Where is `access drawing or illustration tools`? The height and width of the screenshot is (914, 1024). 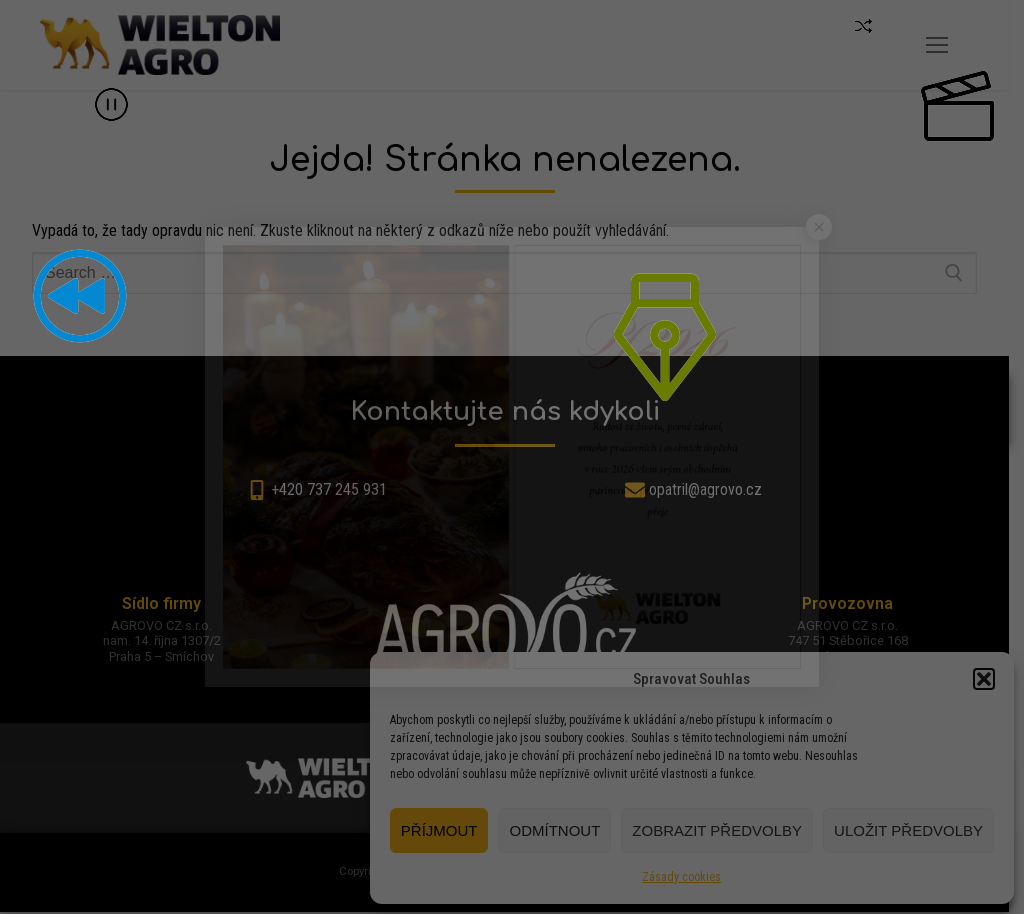 access drawing or illustration tools is located at coordinates (665, 333).